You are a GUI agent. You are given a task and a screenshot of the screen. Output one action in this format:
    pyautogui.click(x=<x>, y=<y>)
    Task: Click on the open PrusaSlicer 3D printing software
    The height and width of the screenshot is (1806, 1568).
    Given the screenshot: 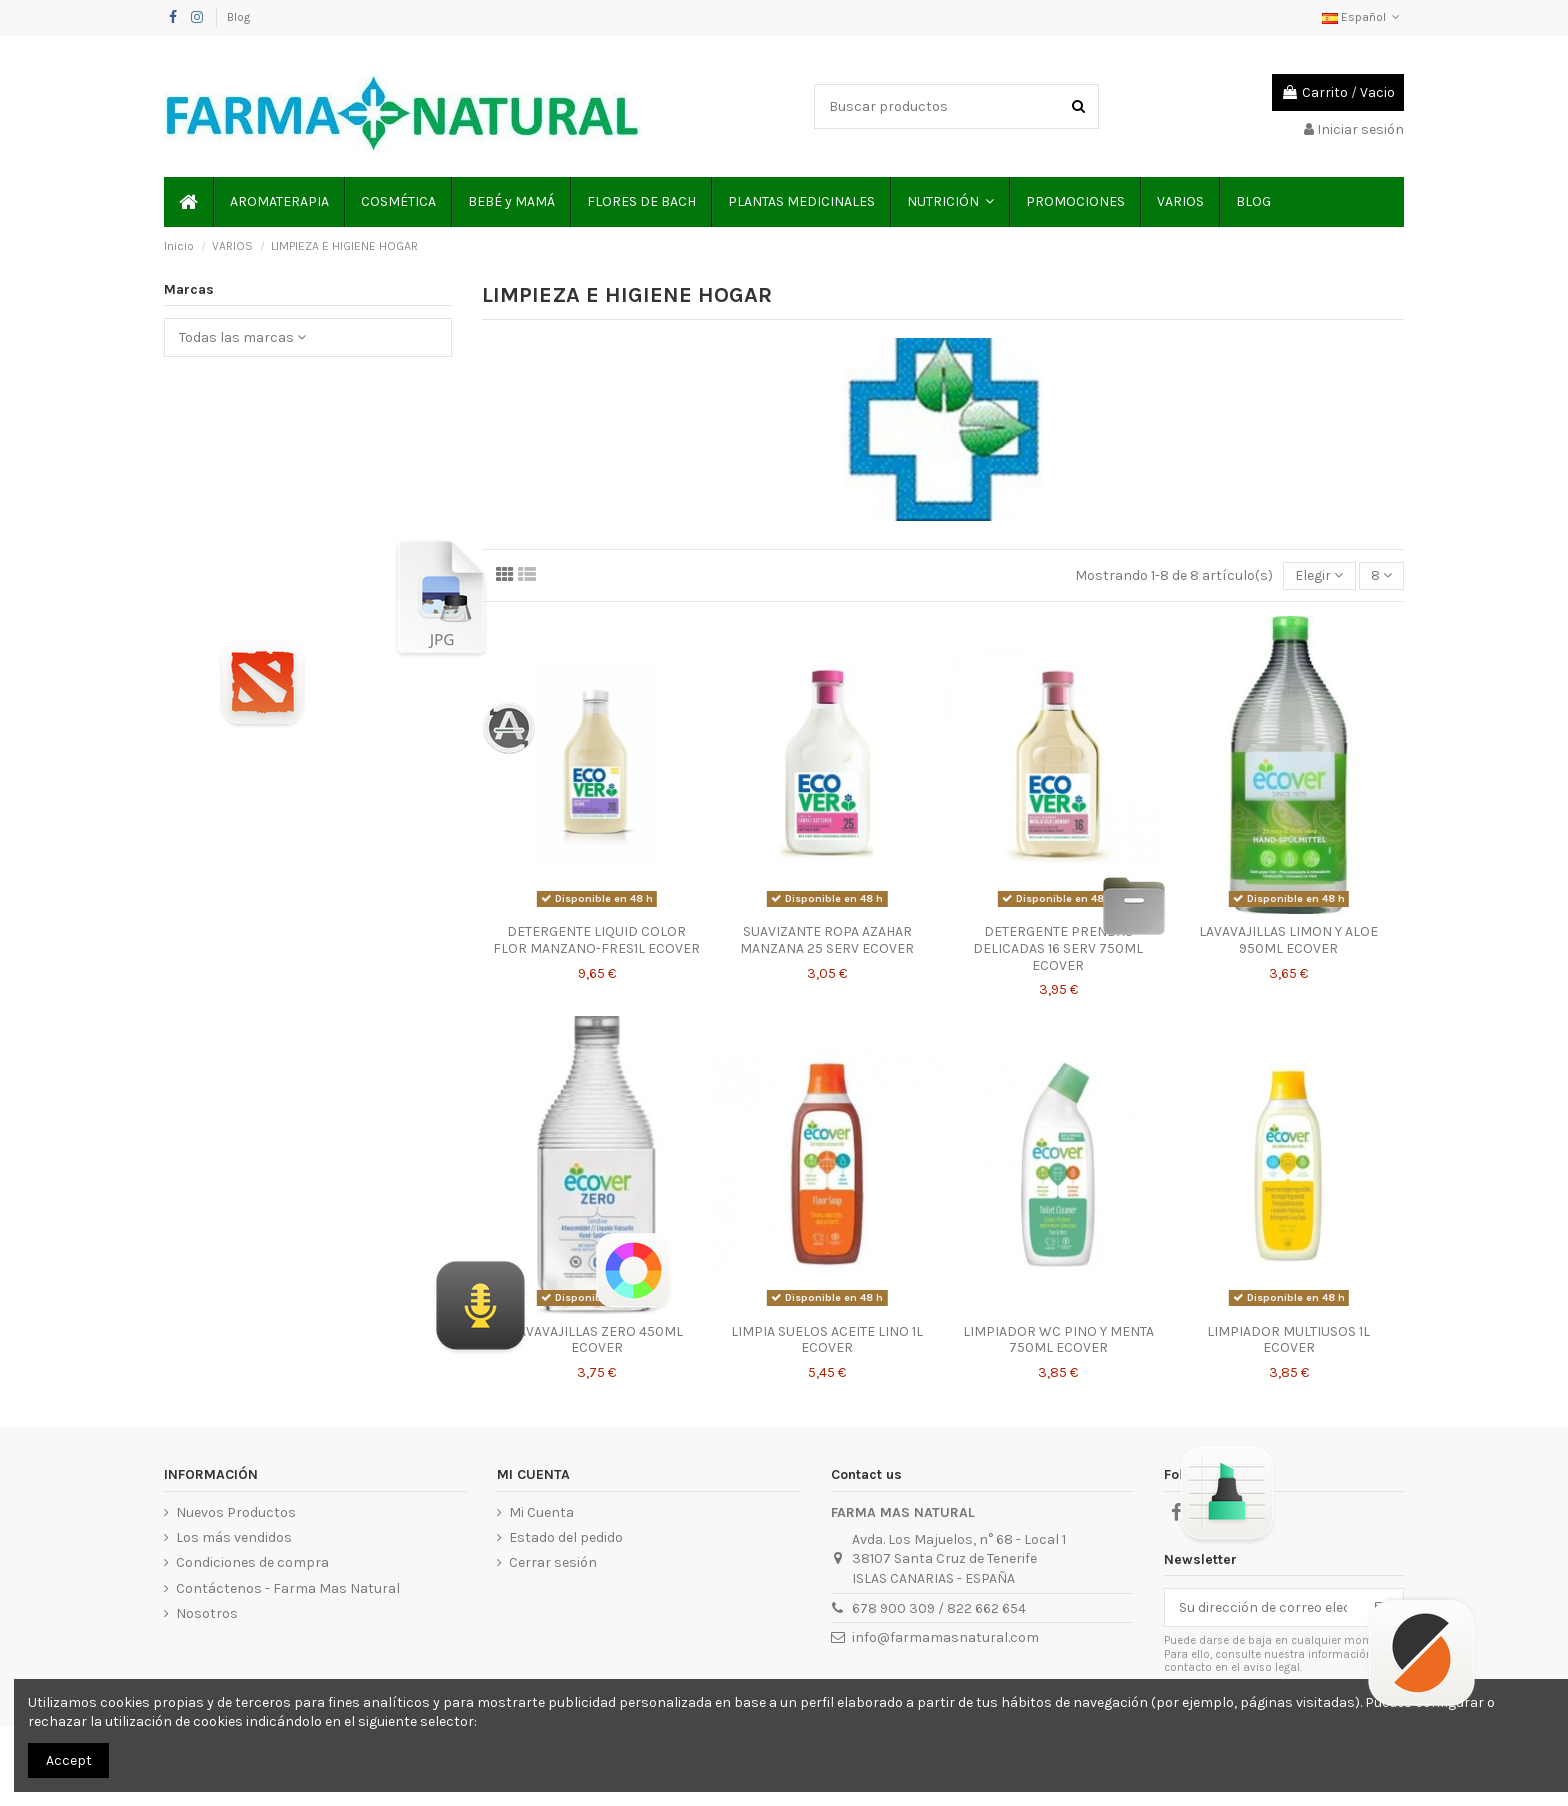 What is the action you would take?
    pyautogui.click(x=1421, y=1652)
    